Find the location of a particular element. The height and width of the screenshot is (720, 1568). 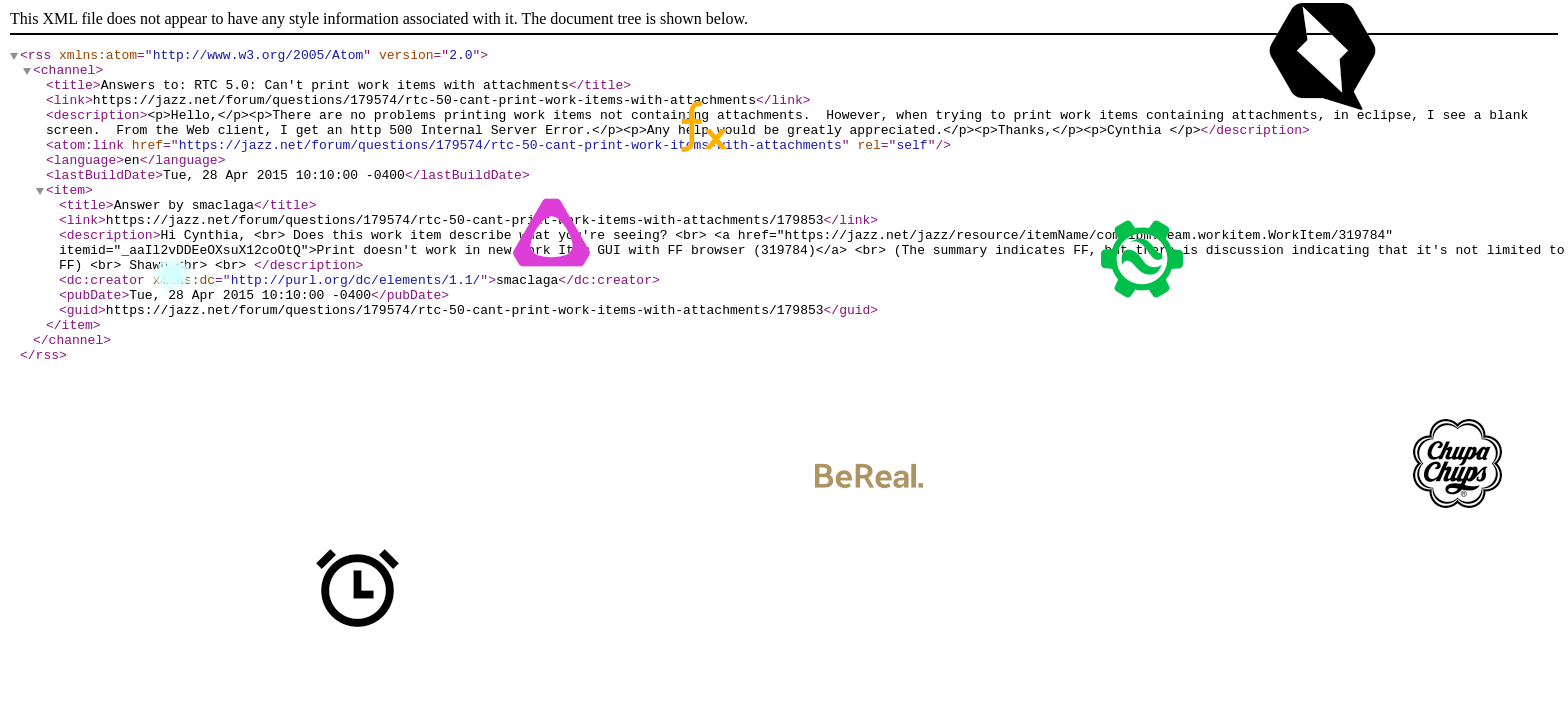

HTC Vive brand logo is located at coordinates (551, 232).